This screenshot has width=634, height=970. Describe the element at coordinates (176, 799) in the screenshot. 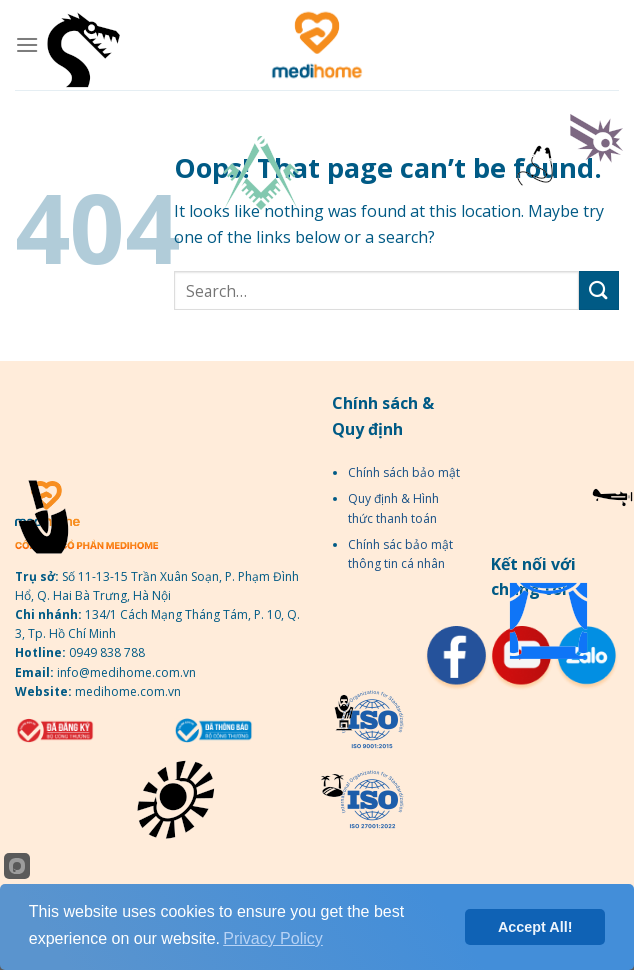

I see `indicates a solar or radiant energy ability` at that location.